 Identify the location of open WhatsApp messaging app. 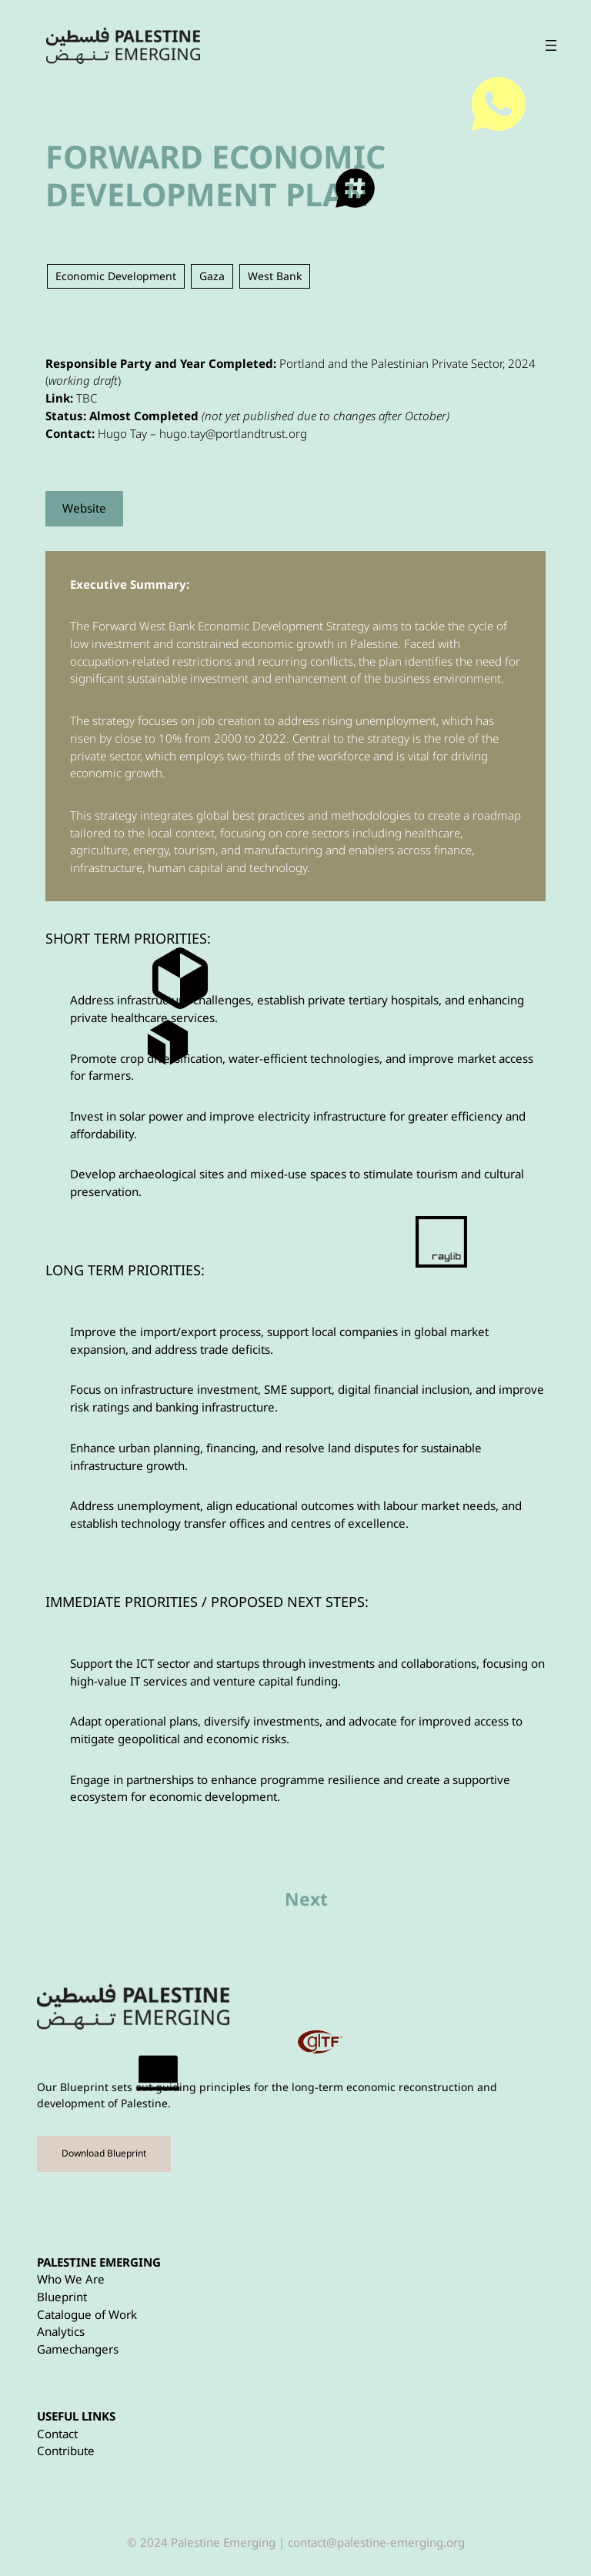
(499, 104).